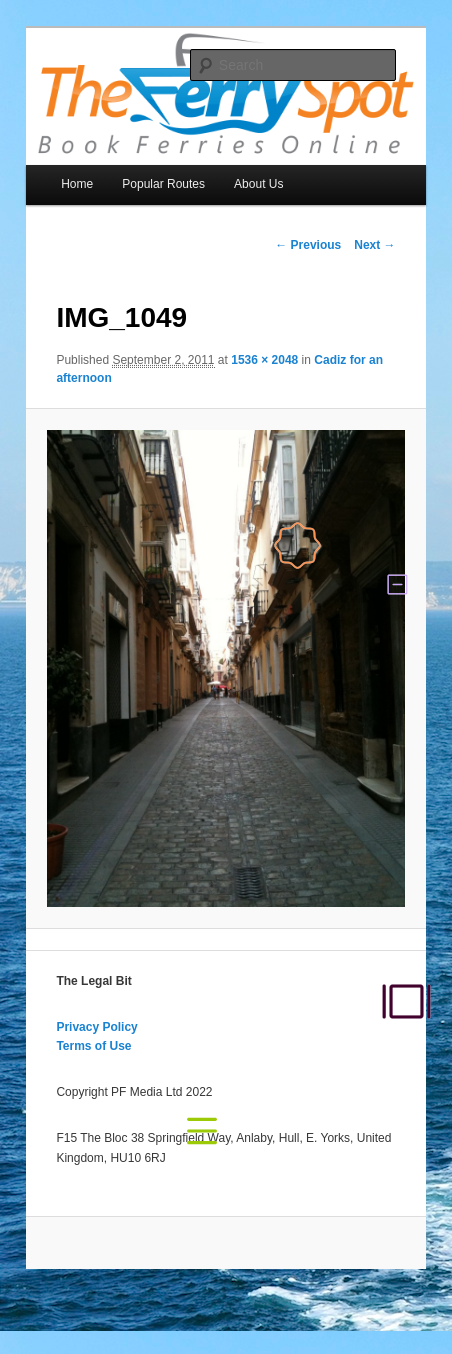  Describe the element at coordinates (397, 584) in the screenshot. I see `remove or collapse an item` at that location.